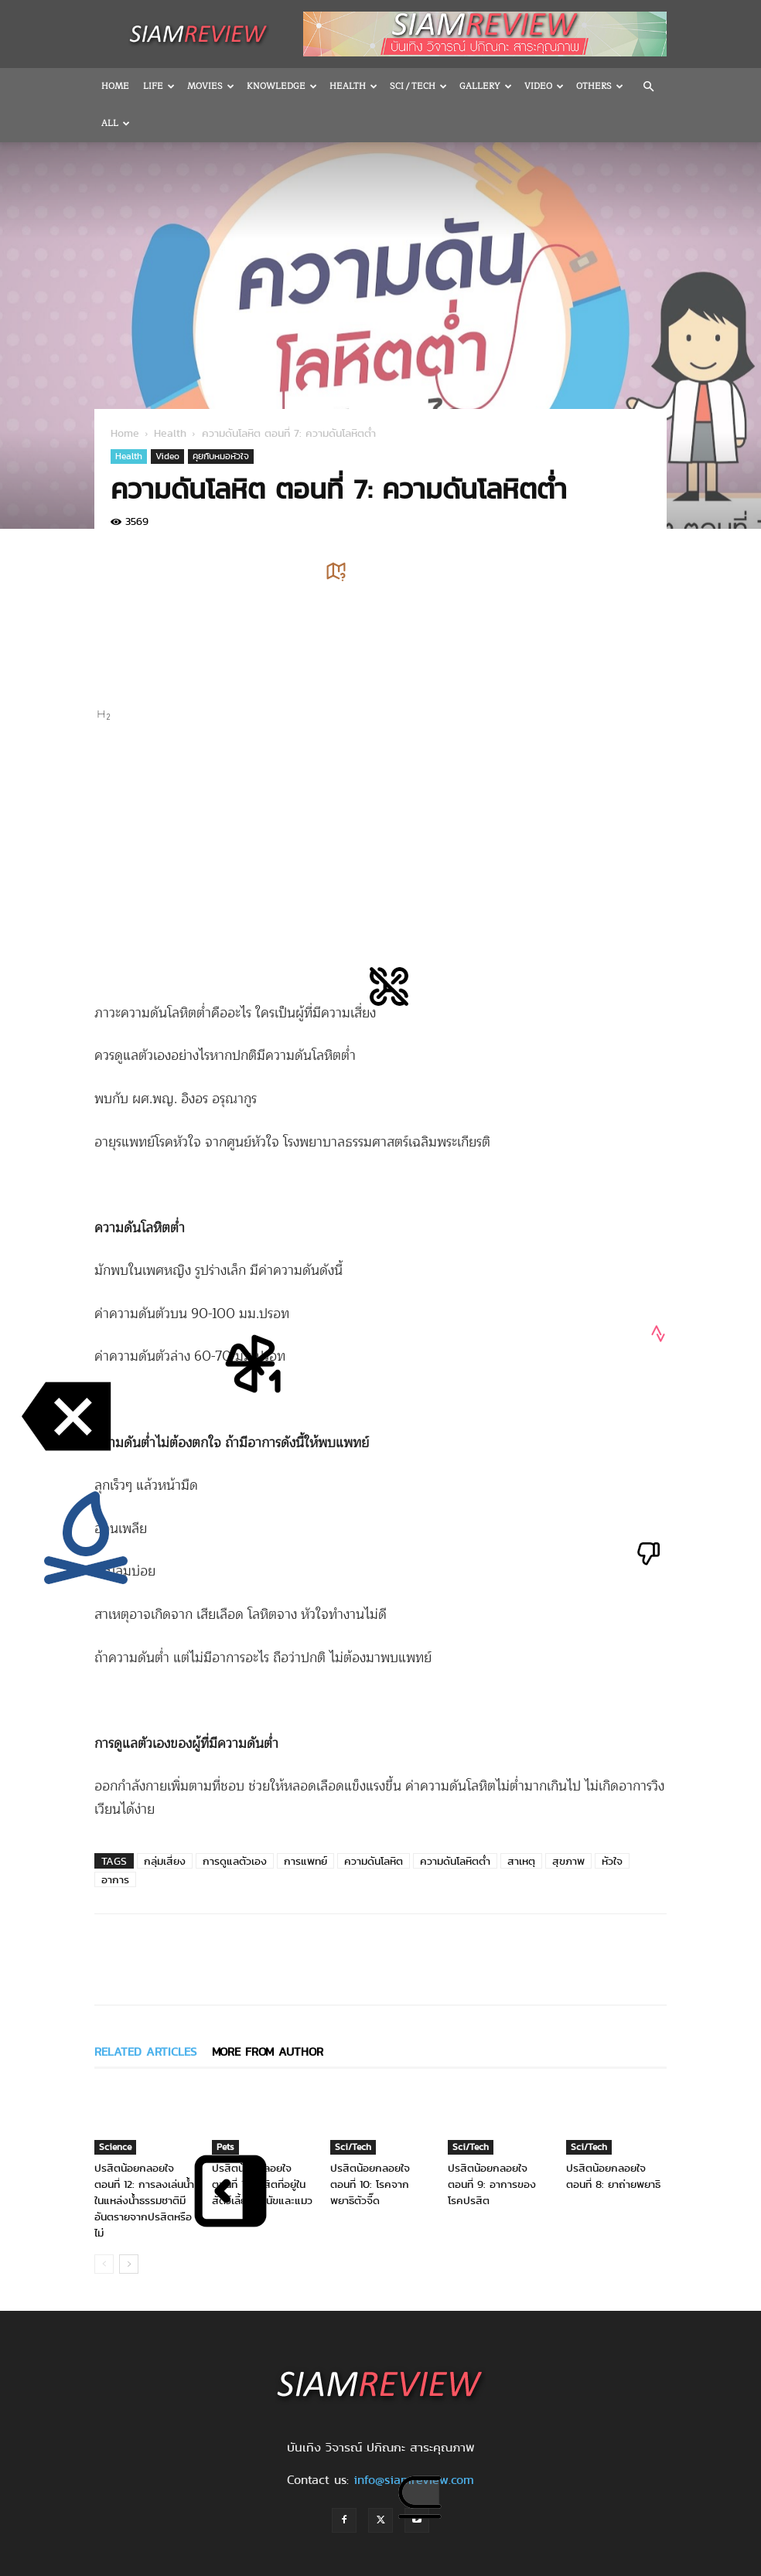 The width and height of the screenshot is (761, 2576). I want to click on dislike or downvote content, so click(648, 1554).